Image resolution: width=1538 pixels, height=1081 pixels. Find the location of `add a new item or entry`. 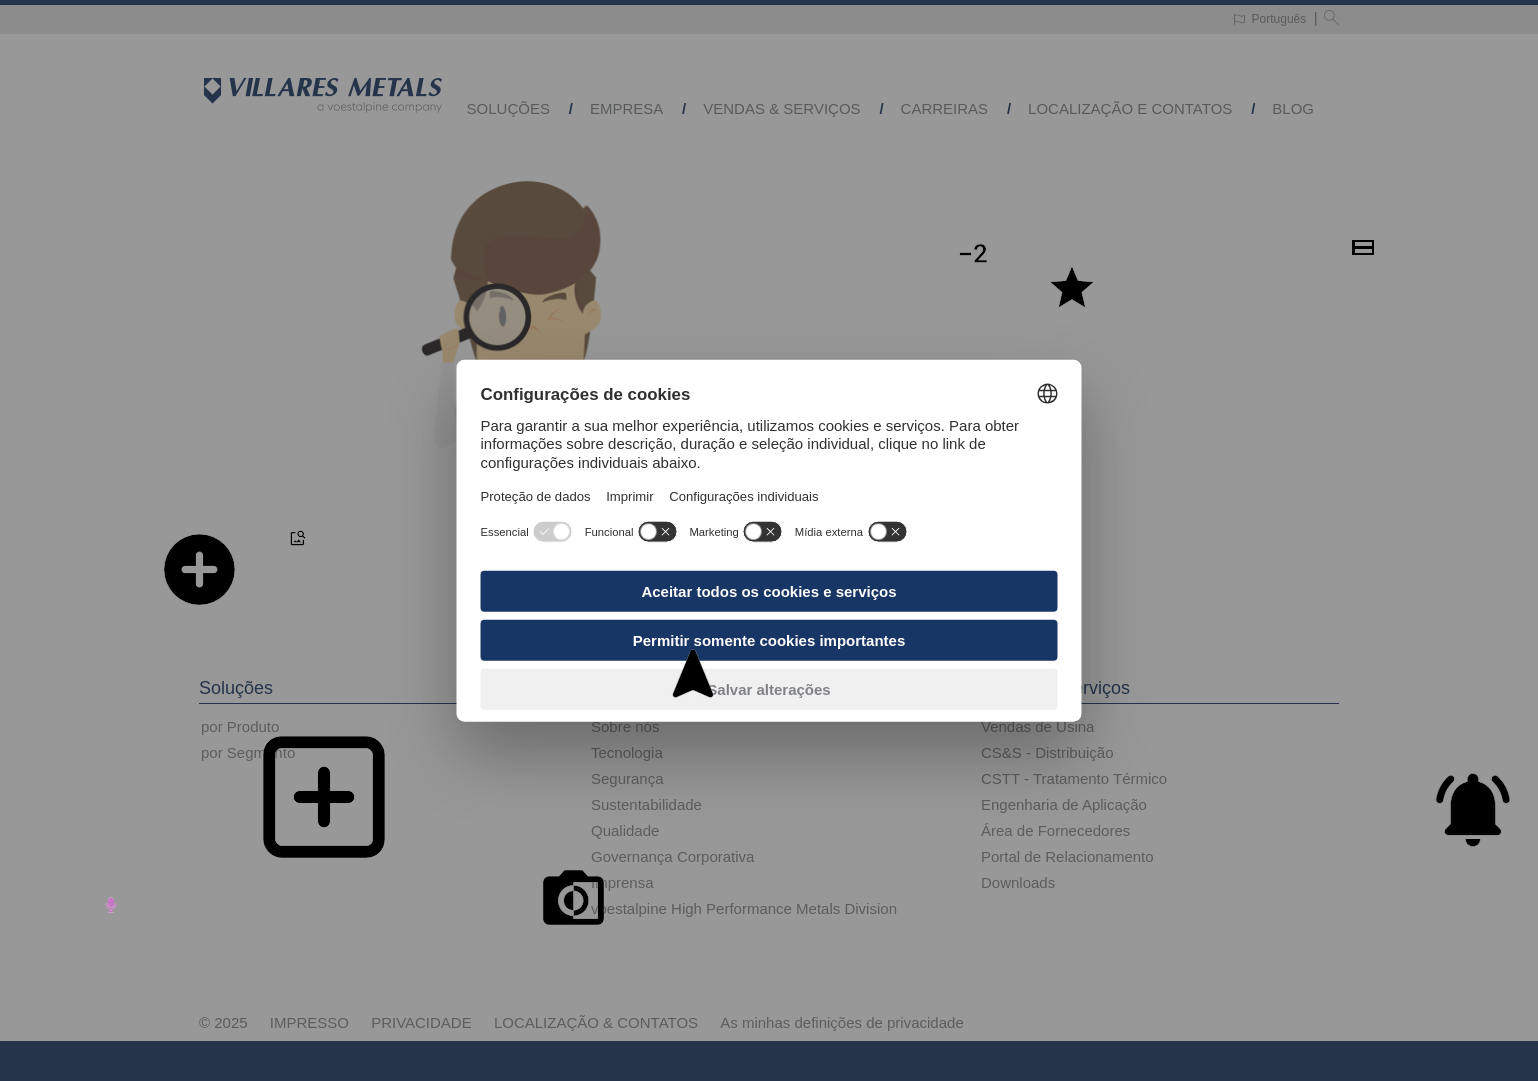

add a new item or entry is located at coordinates (324, 797).